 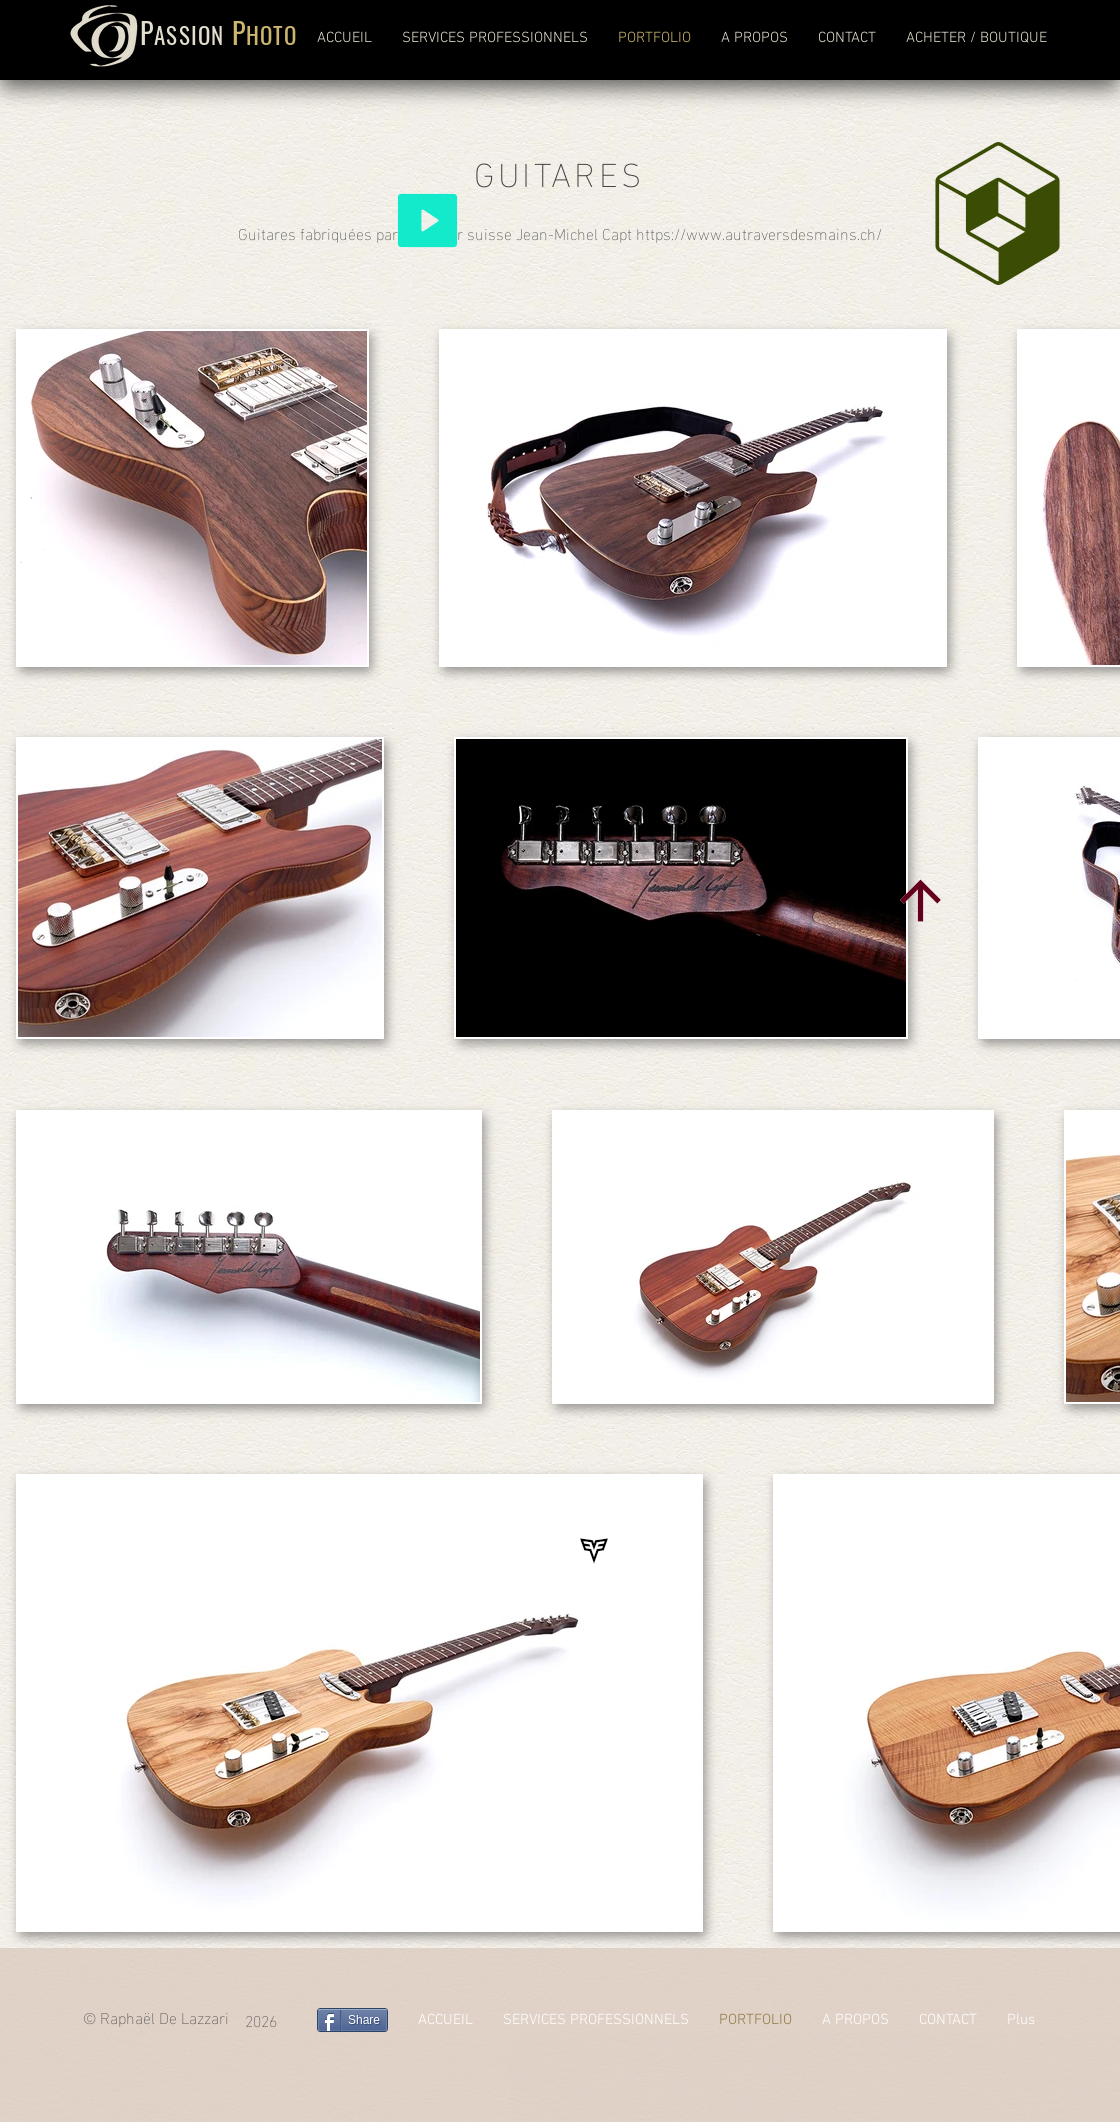 What do you see at coordinates (920, 900) in the screenshot?
I see `scroll to top of page` at bounding box center [920, 900].